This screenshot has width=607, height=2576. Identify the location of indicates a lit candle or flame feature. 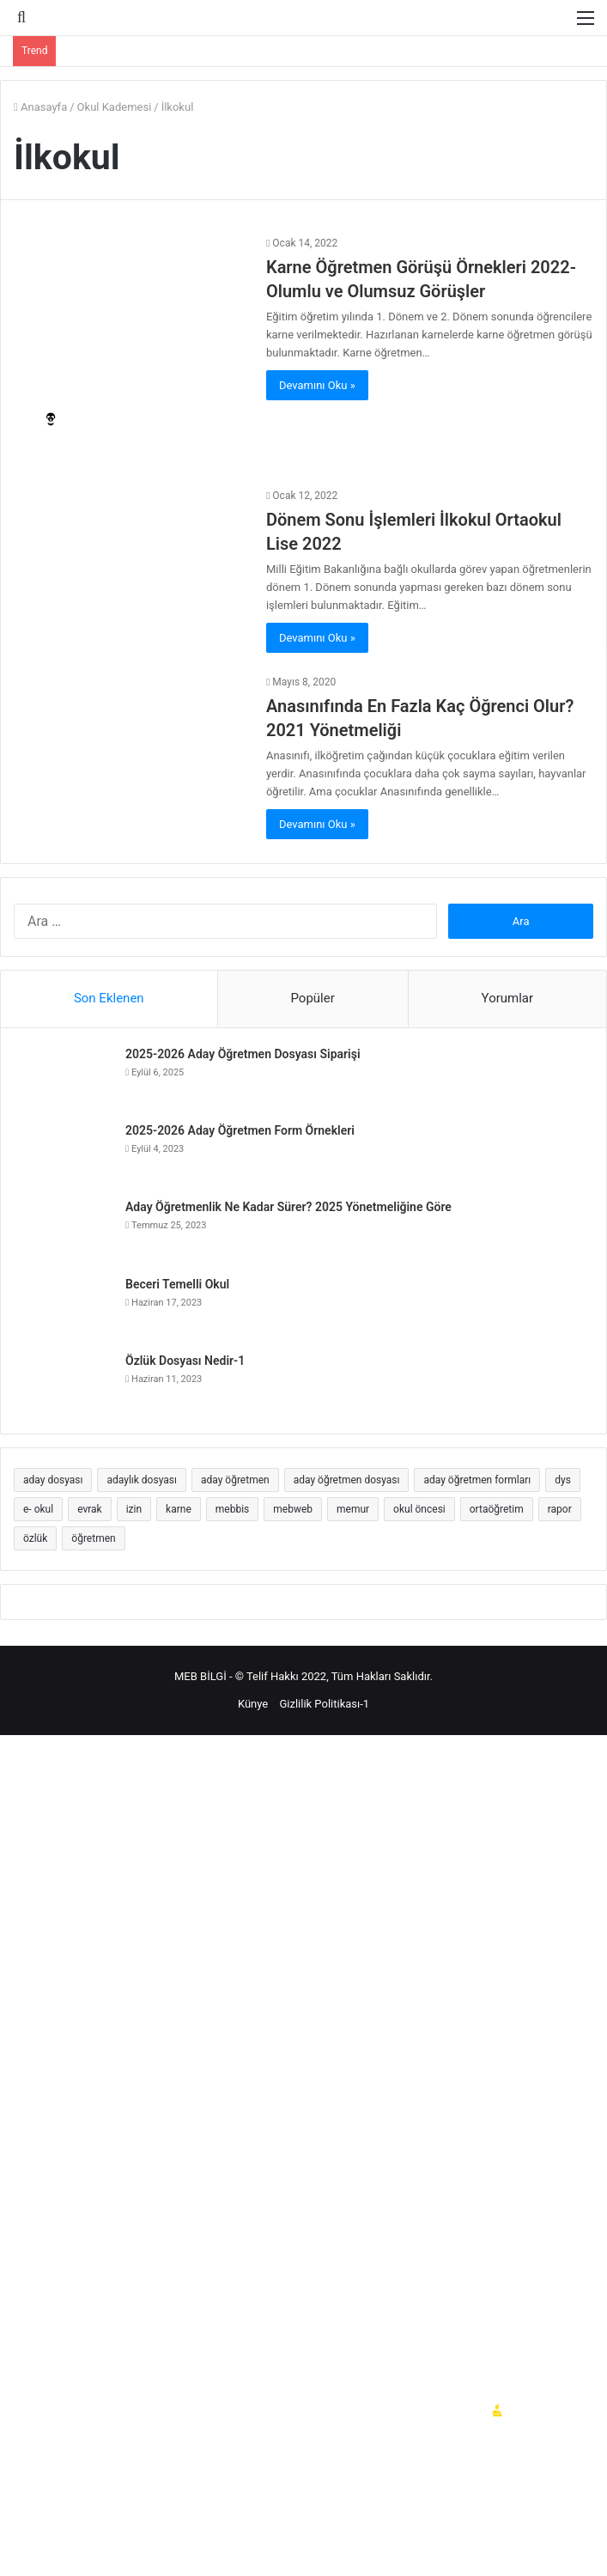
(497, 2410).